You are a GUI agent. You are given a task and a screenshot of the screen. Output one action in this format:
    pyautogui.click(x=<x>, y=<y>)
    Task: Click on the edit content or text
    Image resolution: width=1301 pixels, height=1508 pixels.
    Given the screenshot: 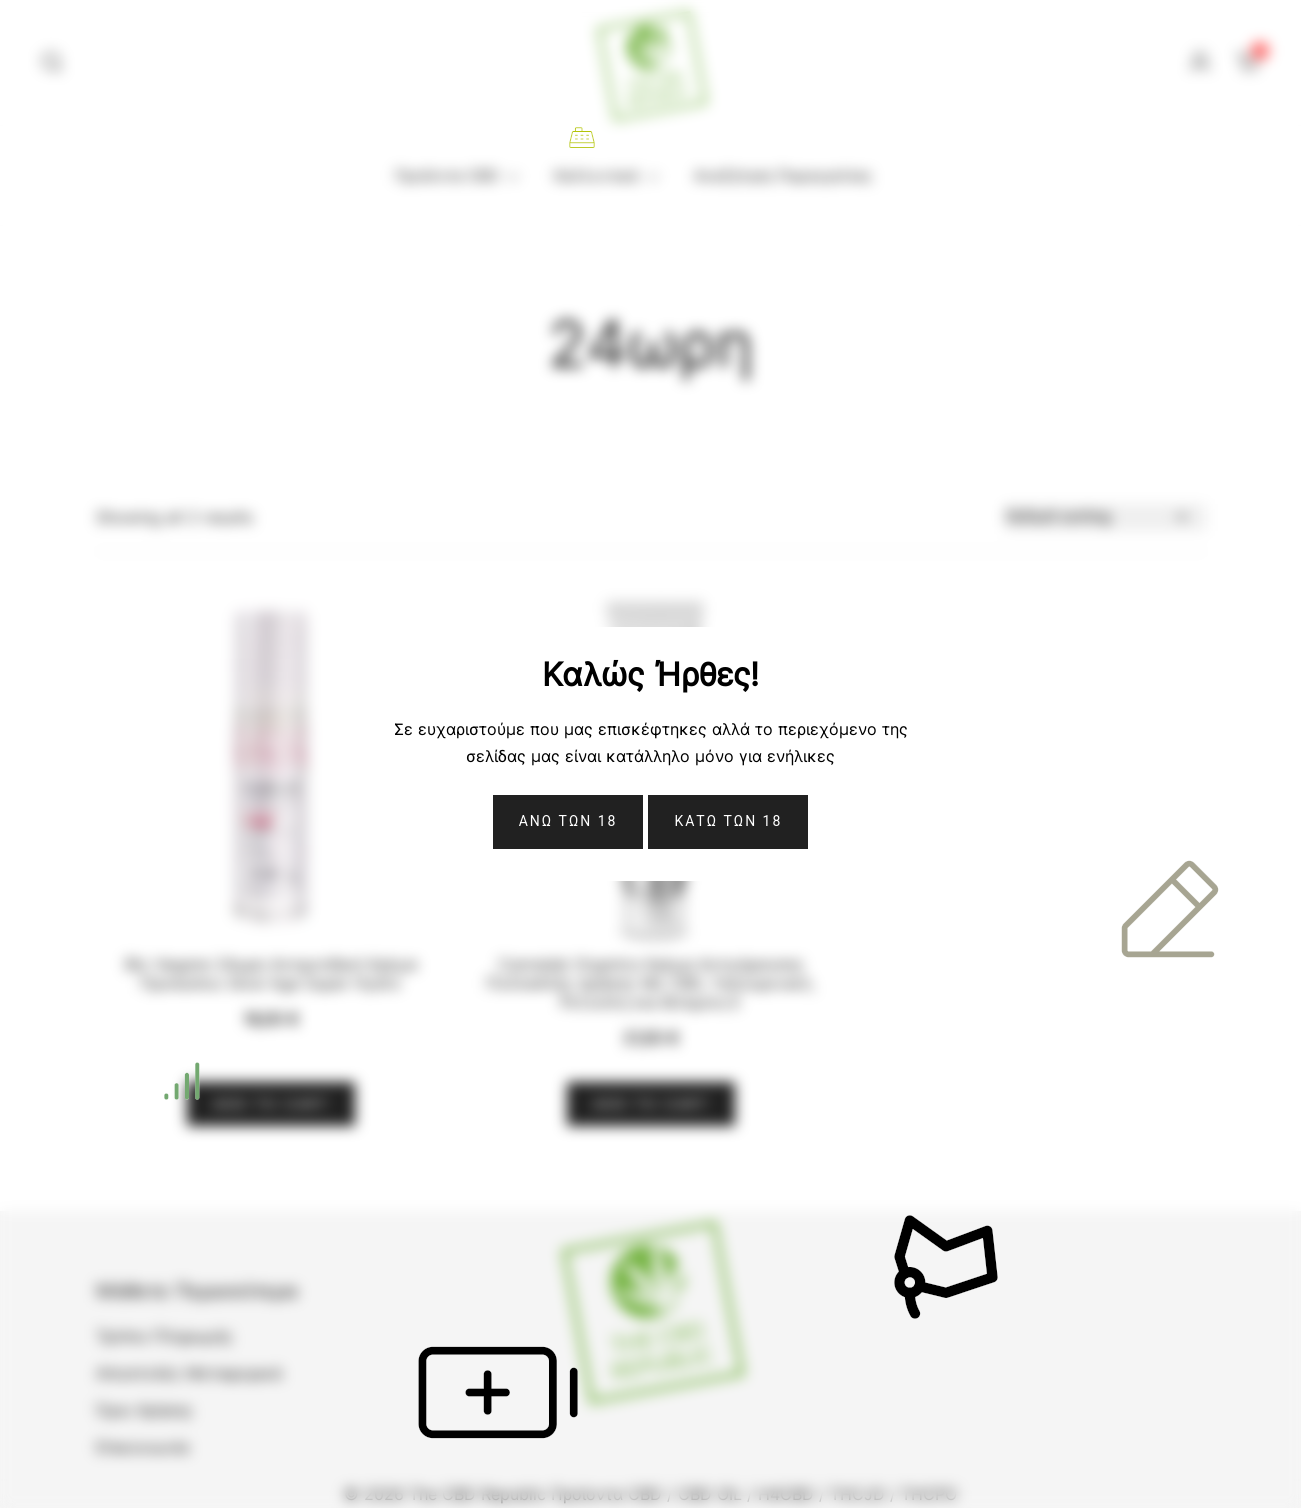 What is the action you would take?
    pyautogui.click(x=1168, y=911)
    